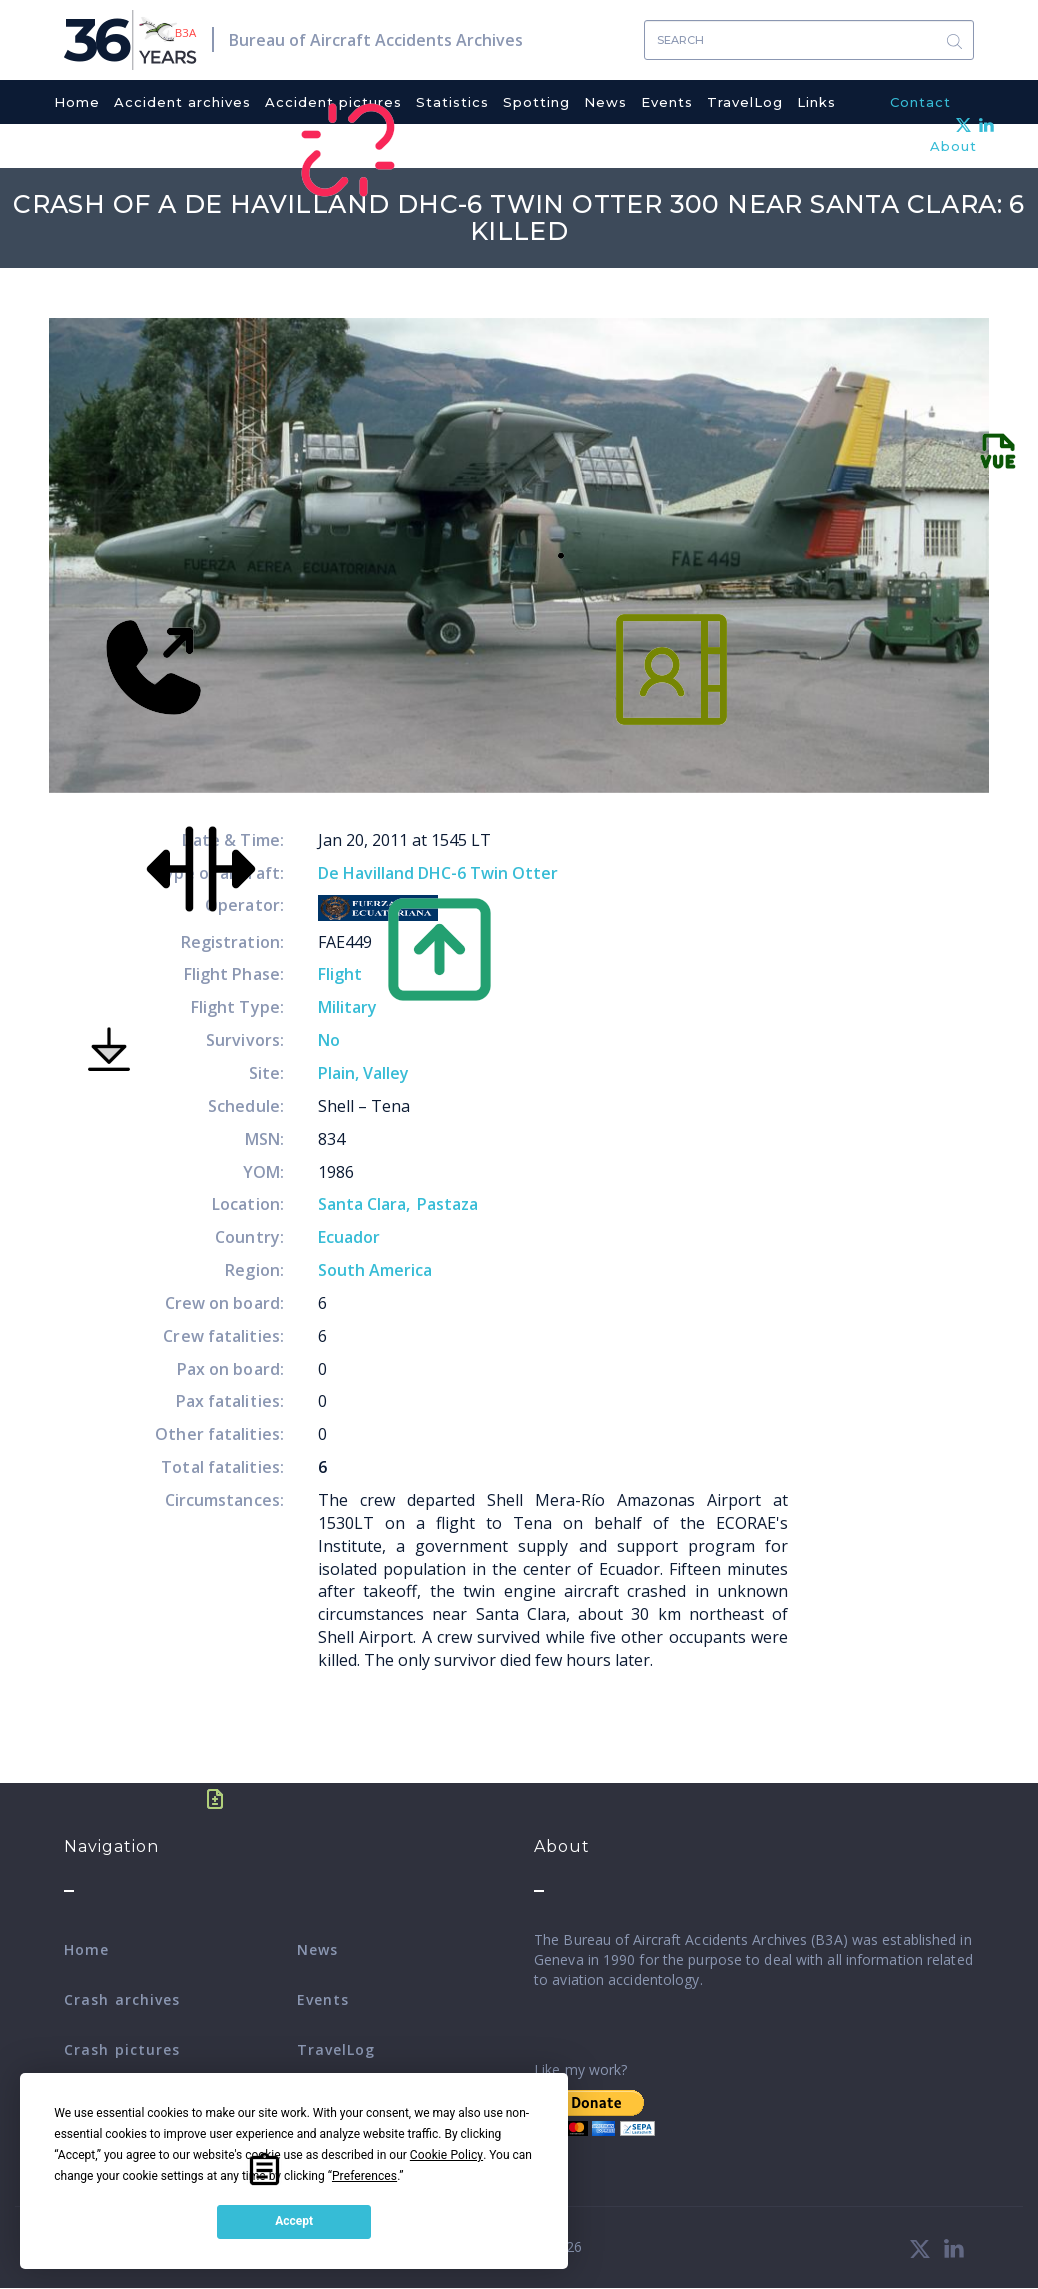 The image size is (1038, 2289). I want to click on unlink or disconnect a shared resource, so click(348, 150).